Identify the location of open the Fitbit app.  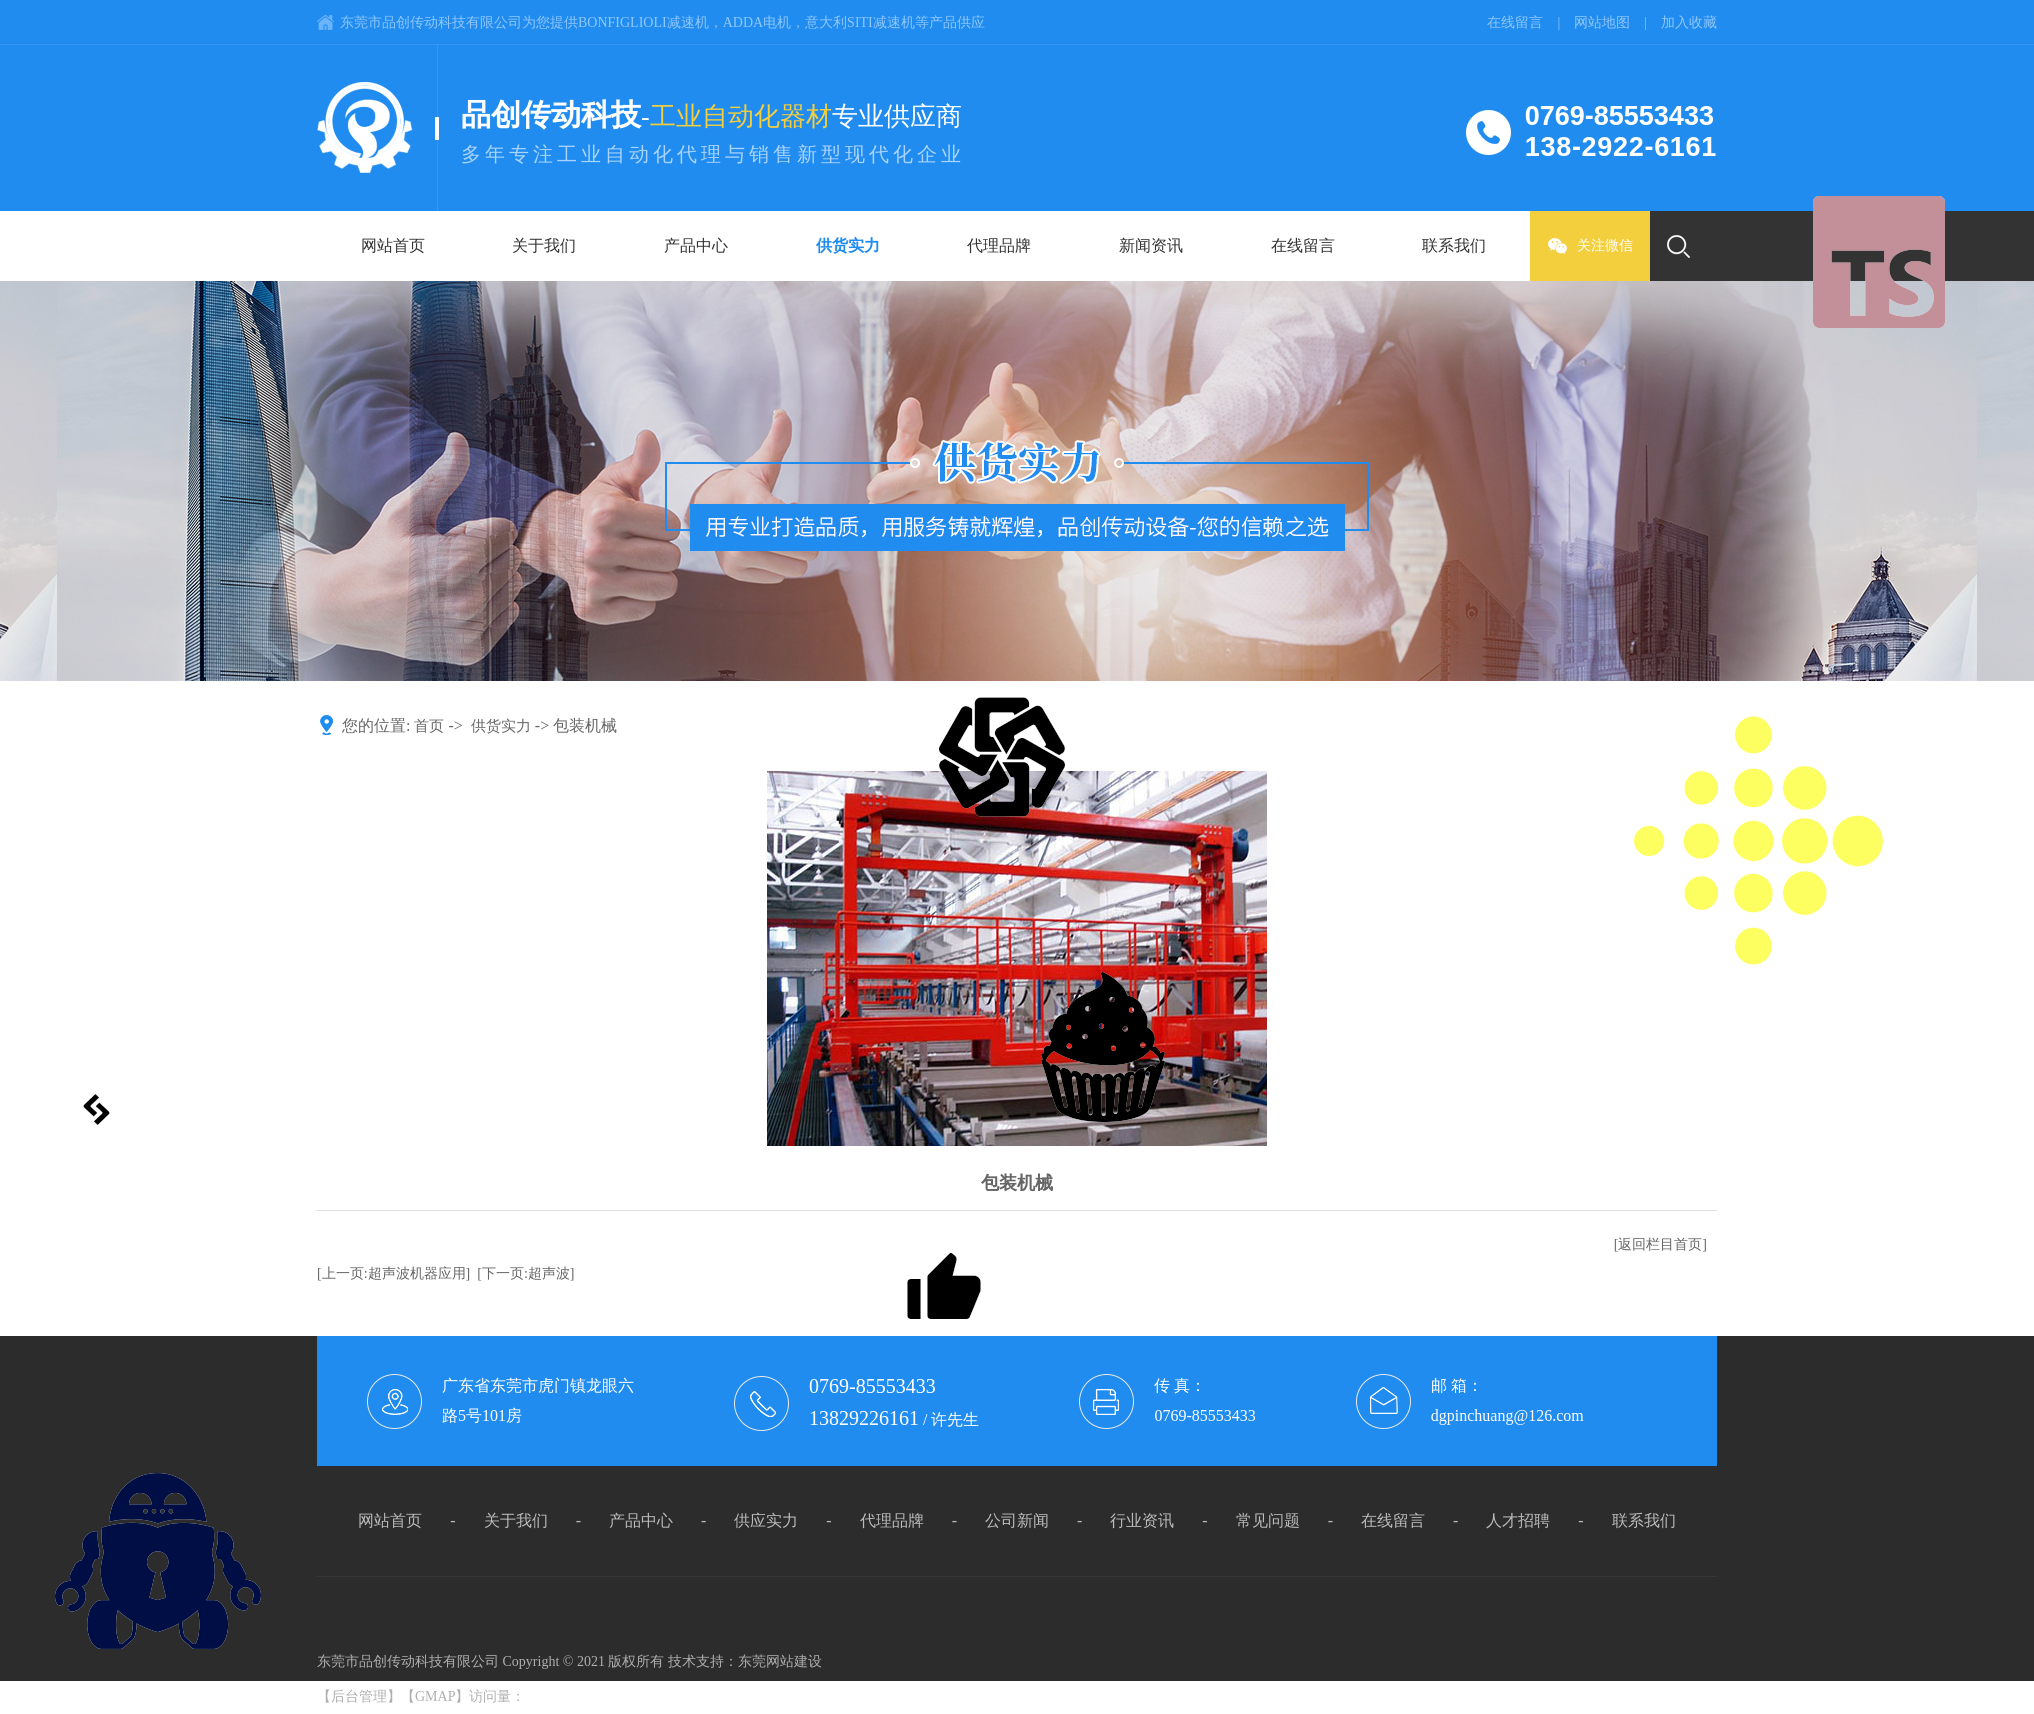
(1758, 840).